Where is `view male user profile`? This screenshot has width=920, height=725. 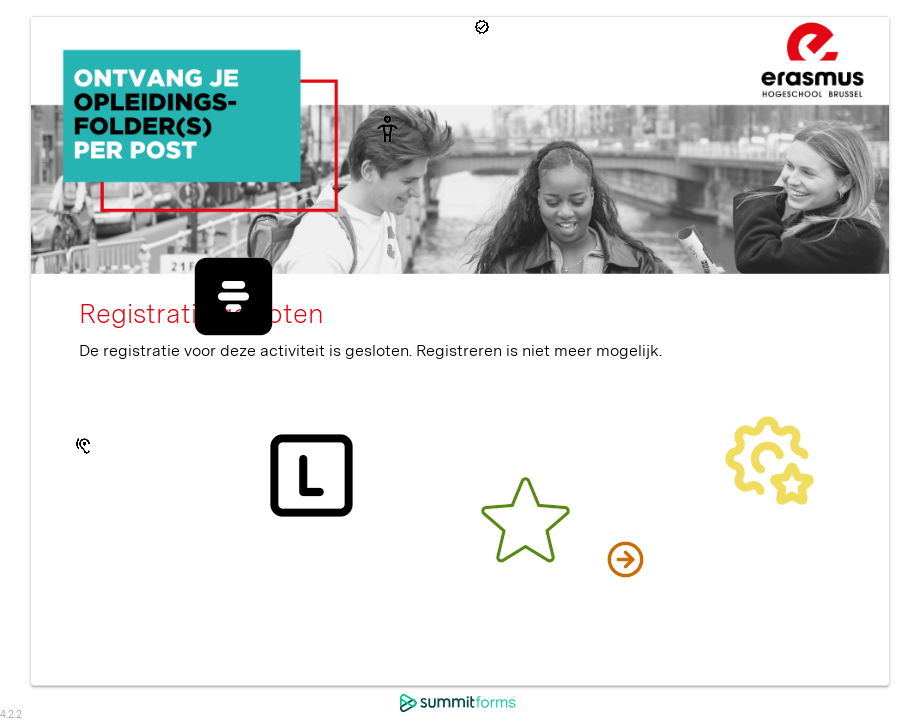 view male user profile is located at coordinates (387, 129).